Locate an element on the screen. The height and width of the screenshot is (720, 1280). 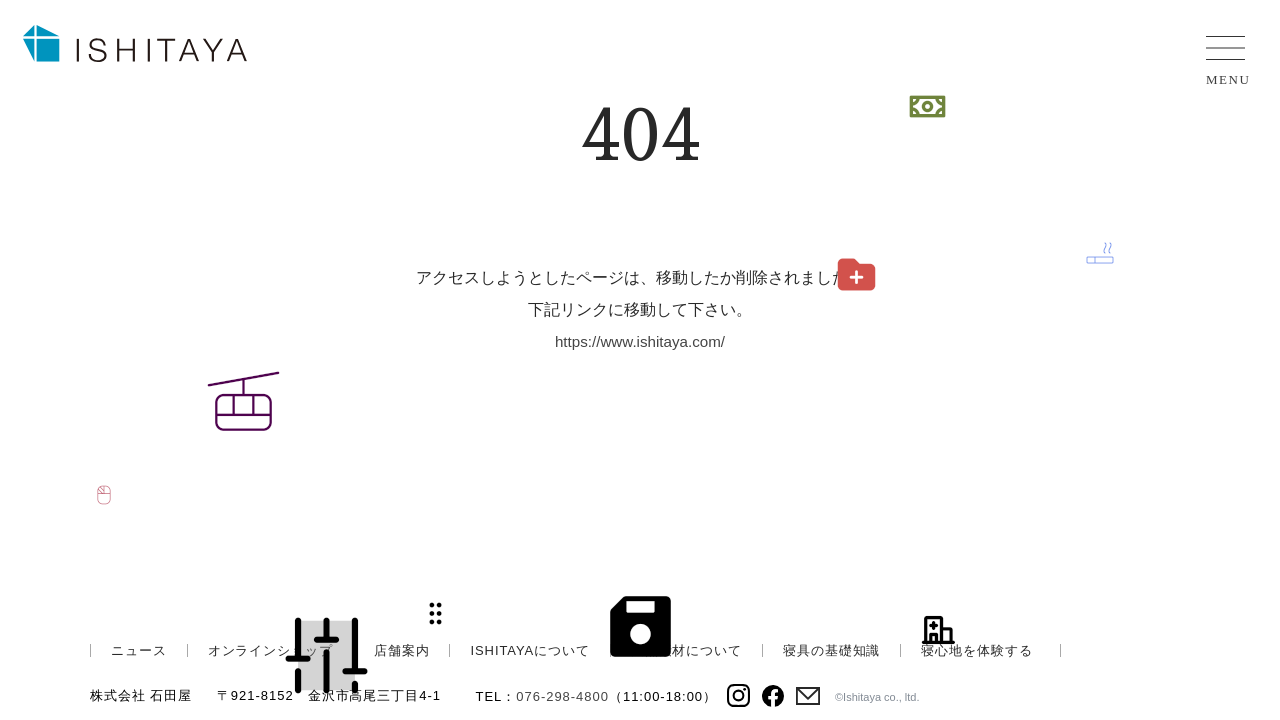
save current file or document is located at coordinates (640, 626).